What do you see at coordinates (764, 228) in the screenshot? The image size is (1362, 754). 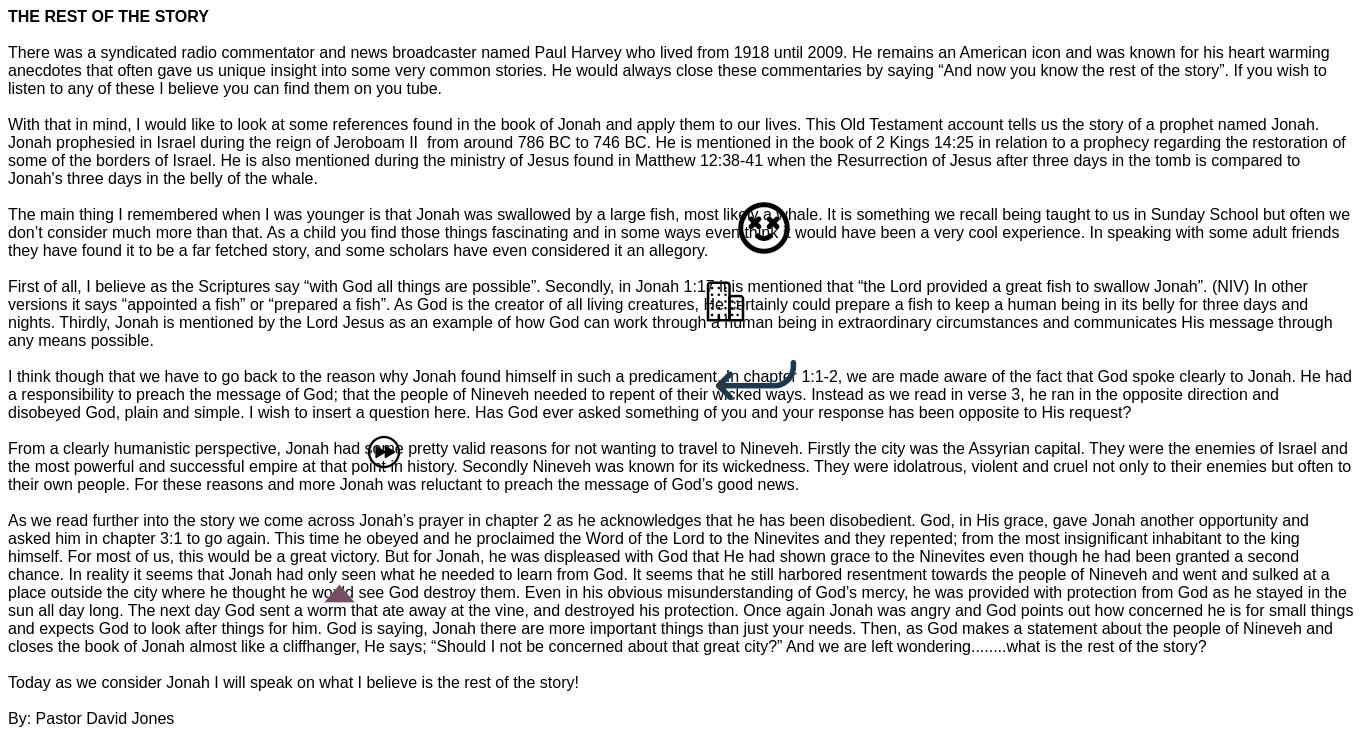 I see `select a silly or goofy mood reaction` at bounding box center [764, 228].